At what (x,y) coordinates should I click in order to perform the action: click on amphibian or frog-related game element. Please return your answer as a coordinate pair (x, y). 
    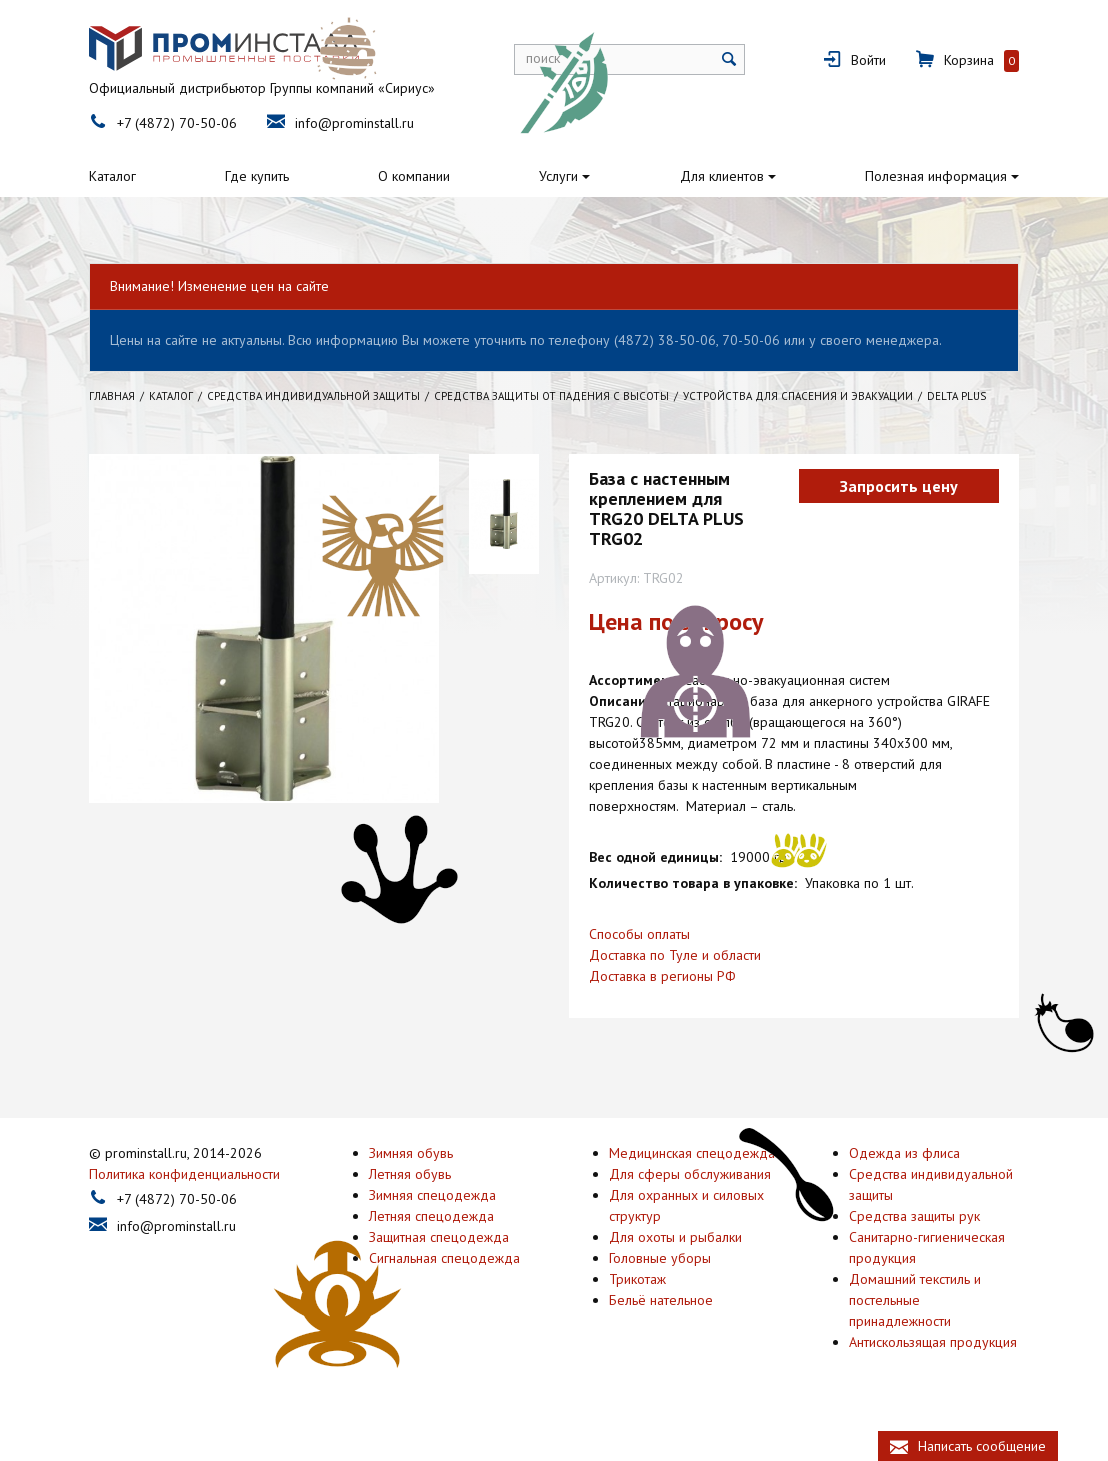
    Looking at the image, I should click on (399, 869).